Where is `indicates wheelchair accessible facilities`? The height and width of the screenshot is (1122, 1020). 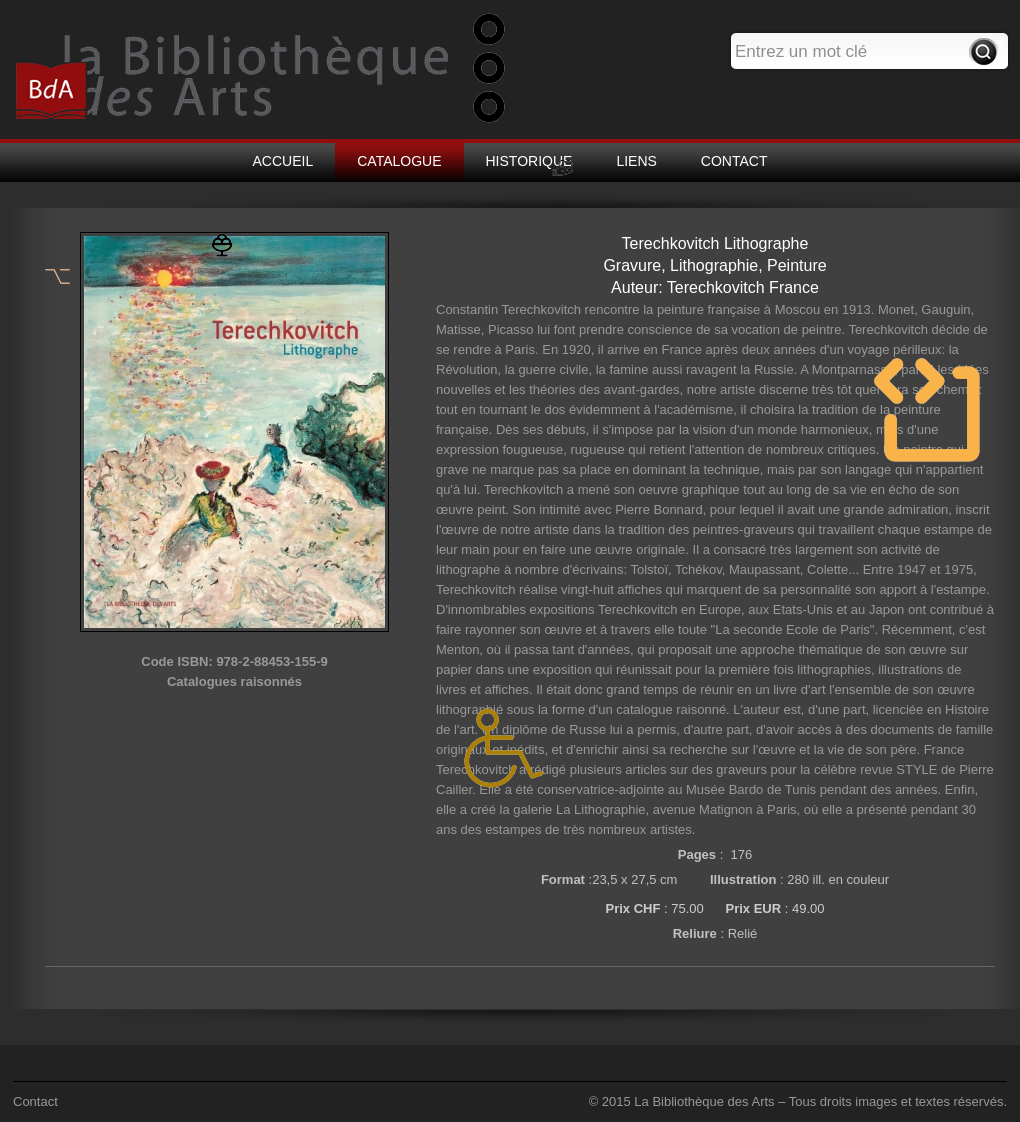
indicates wheelchair accessible facilities is located at coordinates (496, 749).